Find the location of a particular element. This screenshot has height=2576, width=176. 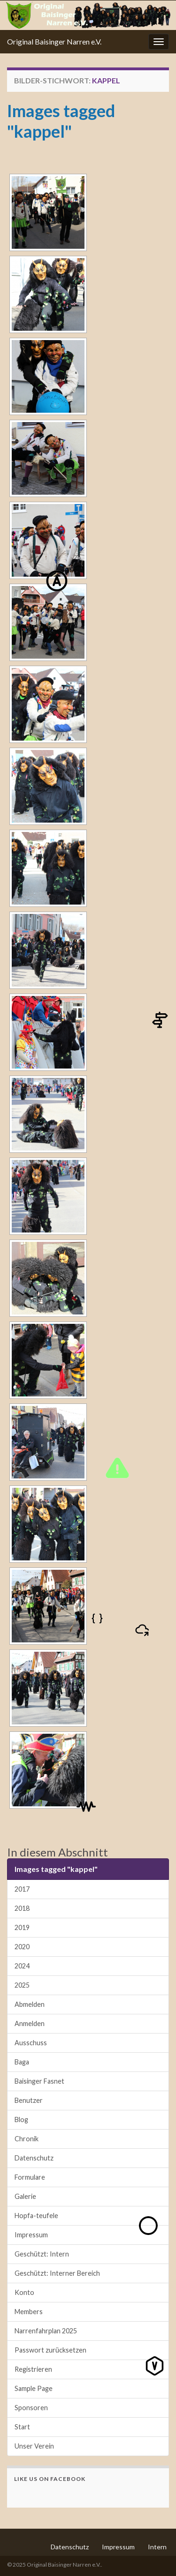

indicates dry clean only care instruction is located at coordinates (148, 2226).